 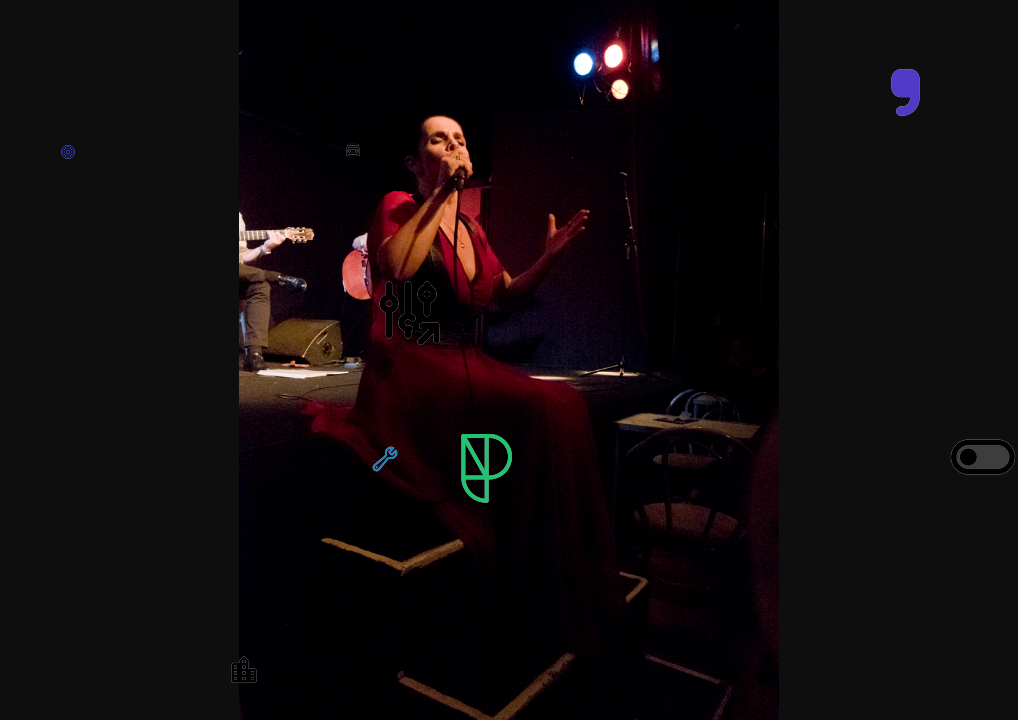 What do you see at coordinates (481, 464) in the screenshot?
I see `phosphor icons logo` at bounding box center [481, 464].